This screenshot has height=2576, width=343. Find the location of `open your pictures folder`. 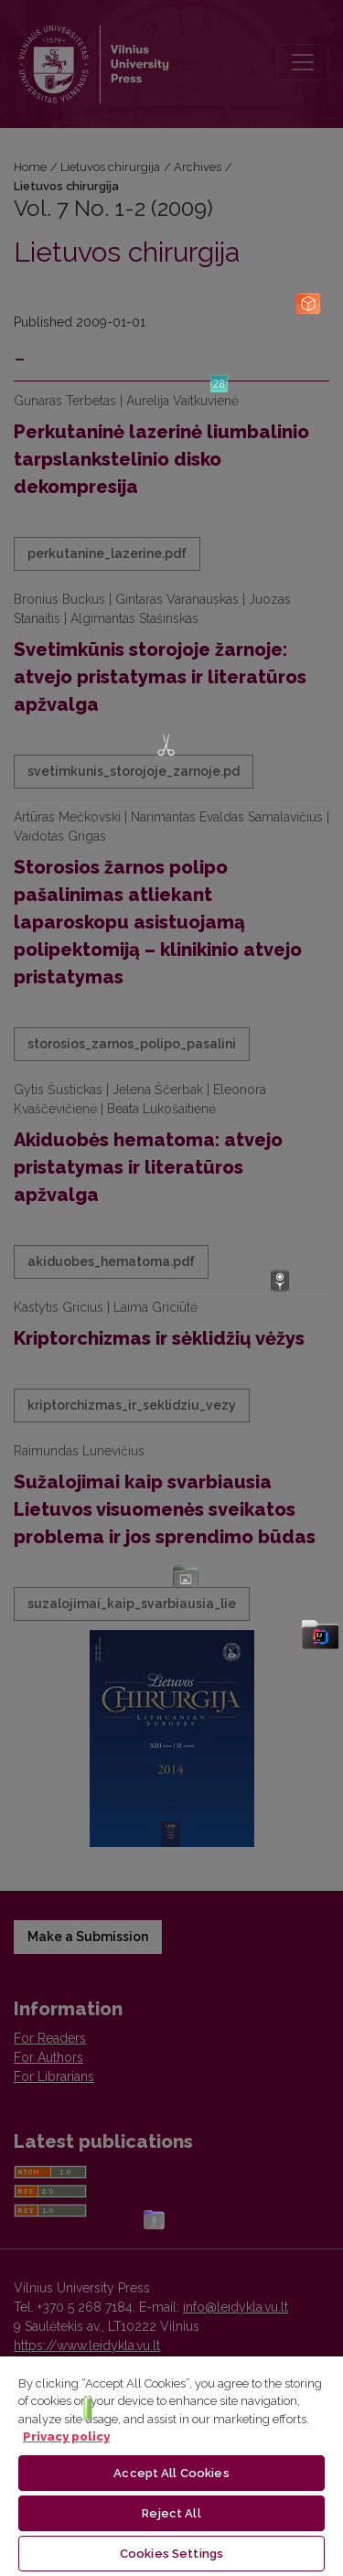

open your pictures folder is located at coordinates (186, 1576).